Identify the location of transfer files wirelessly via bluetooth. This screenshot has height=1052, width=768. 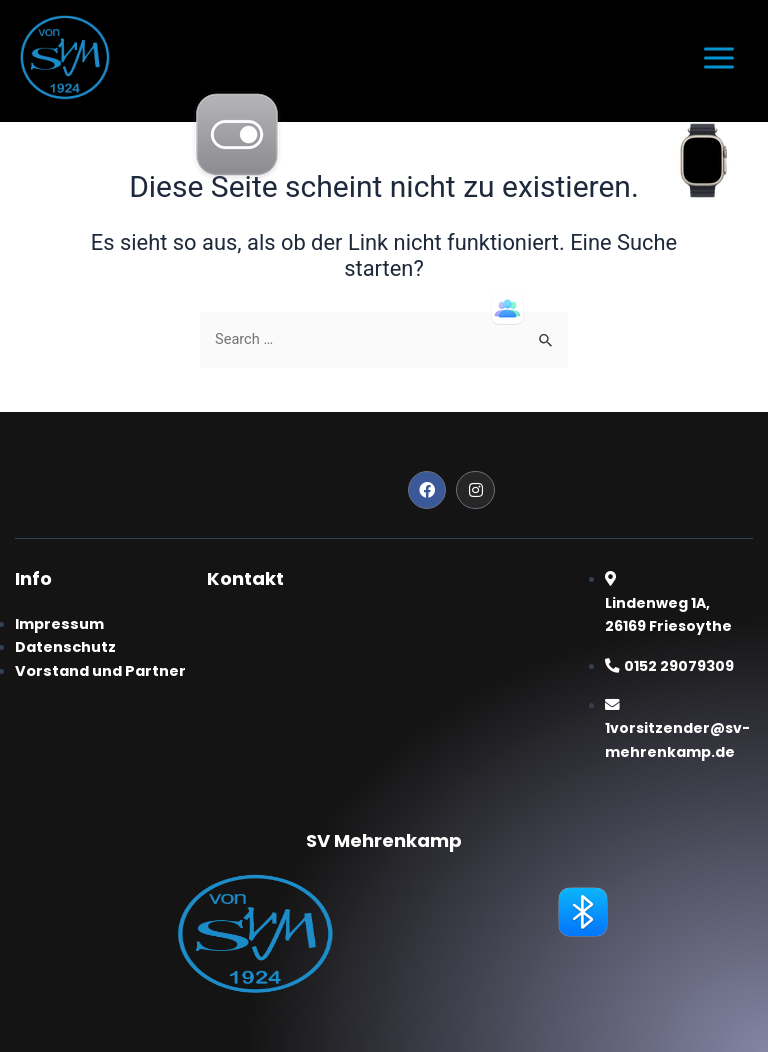
(583, 912).